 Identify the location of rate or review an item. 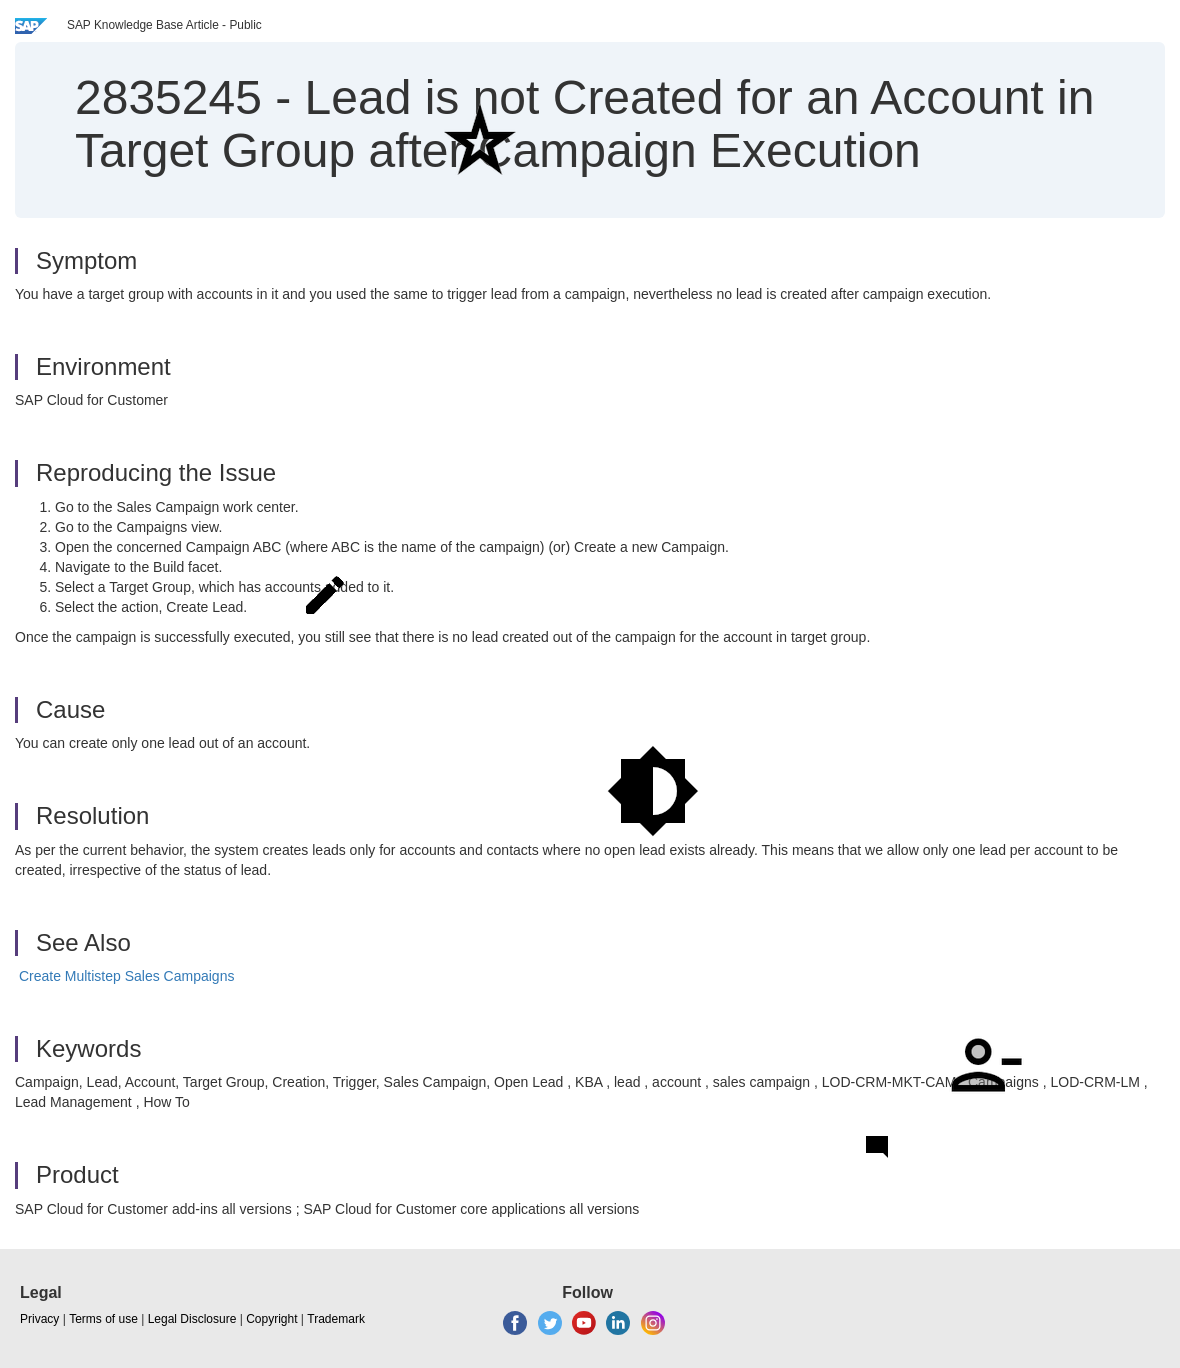
(480, 139).